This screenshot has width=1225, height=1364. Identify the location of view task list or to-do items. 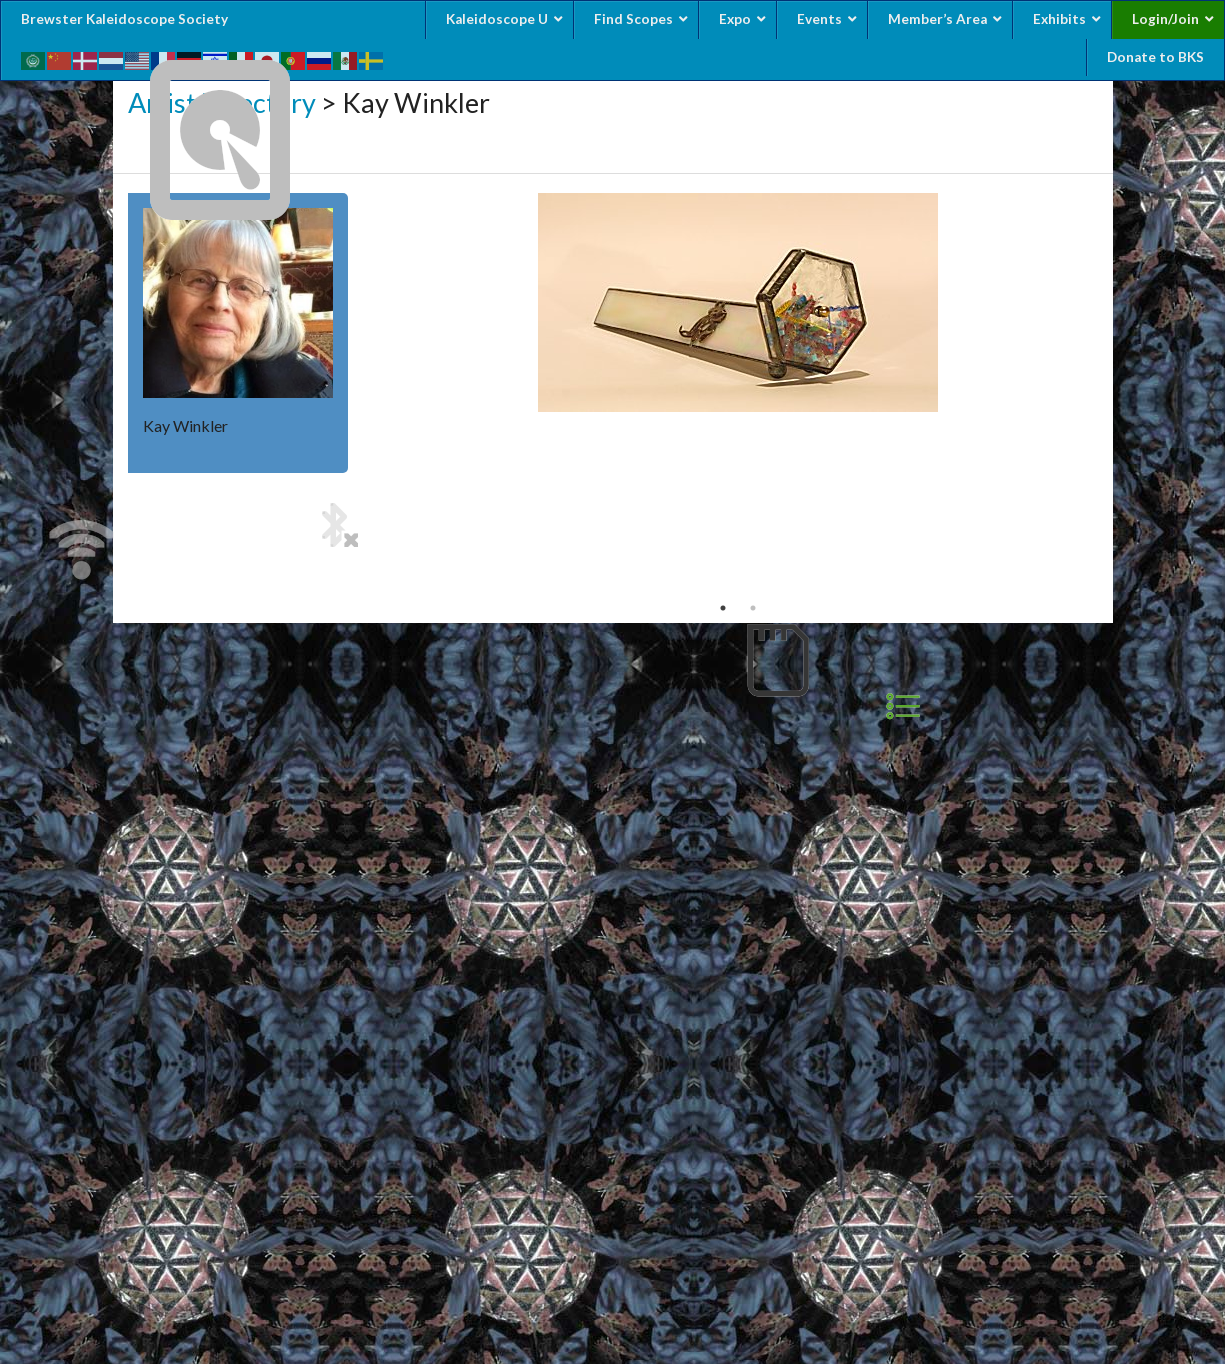
(903, 705).